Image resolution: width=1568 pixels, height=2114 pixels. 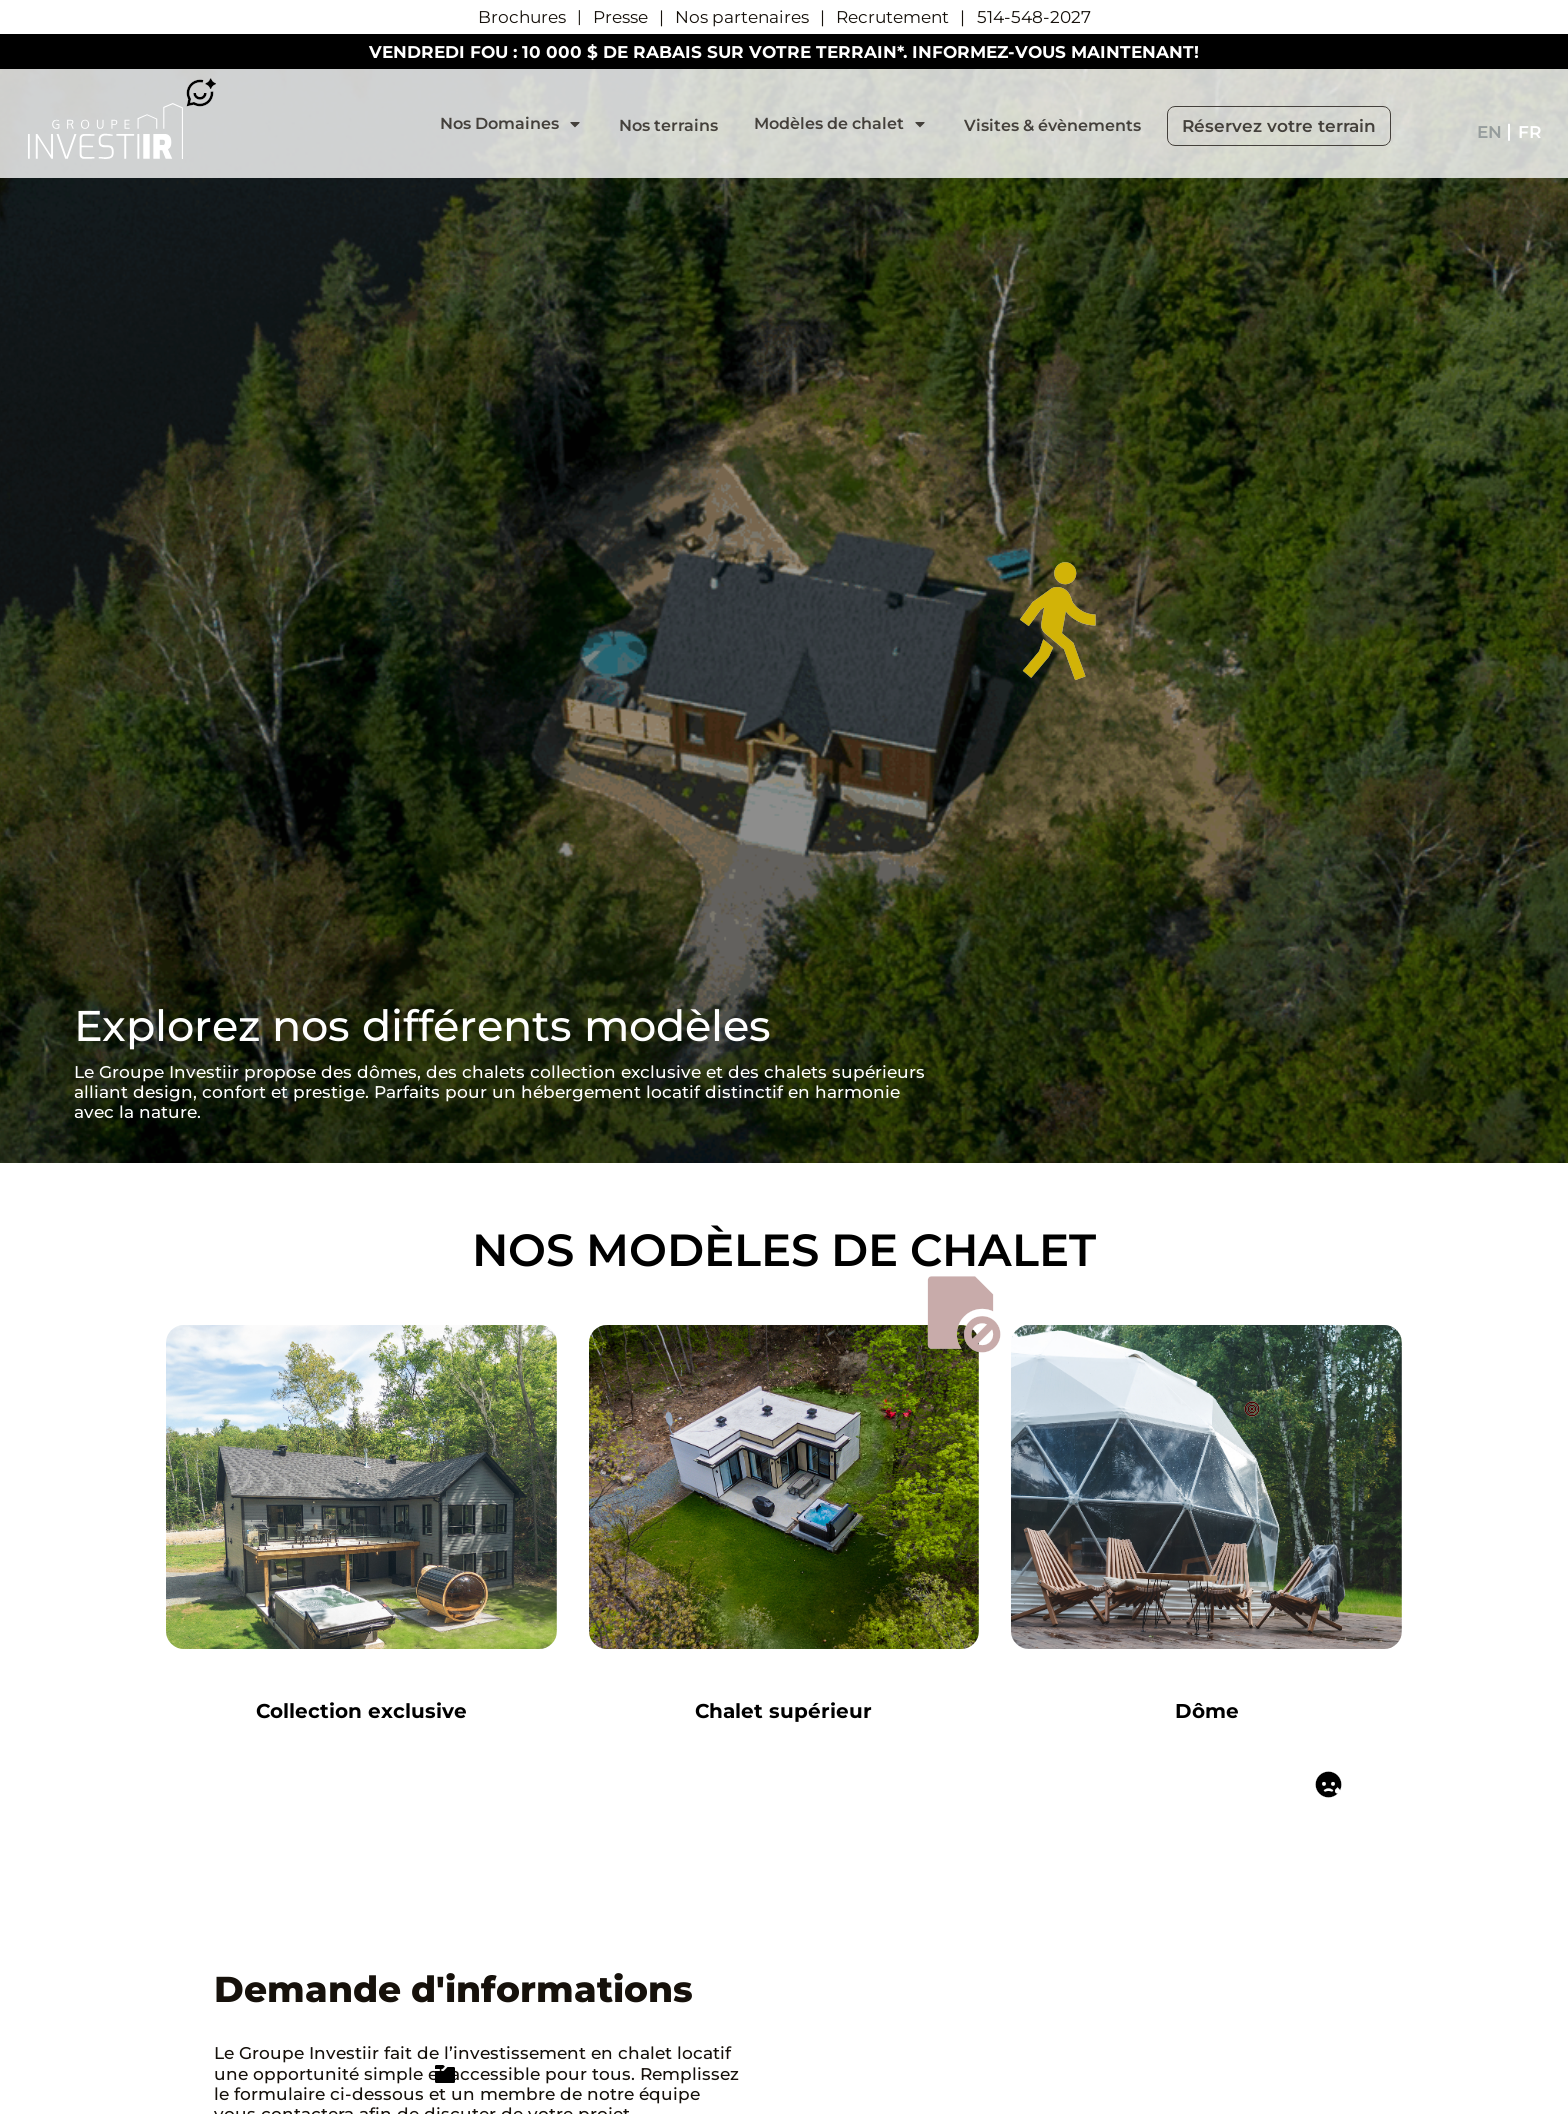 I want to click on select walking directions, so click(x=1057, y=620).